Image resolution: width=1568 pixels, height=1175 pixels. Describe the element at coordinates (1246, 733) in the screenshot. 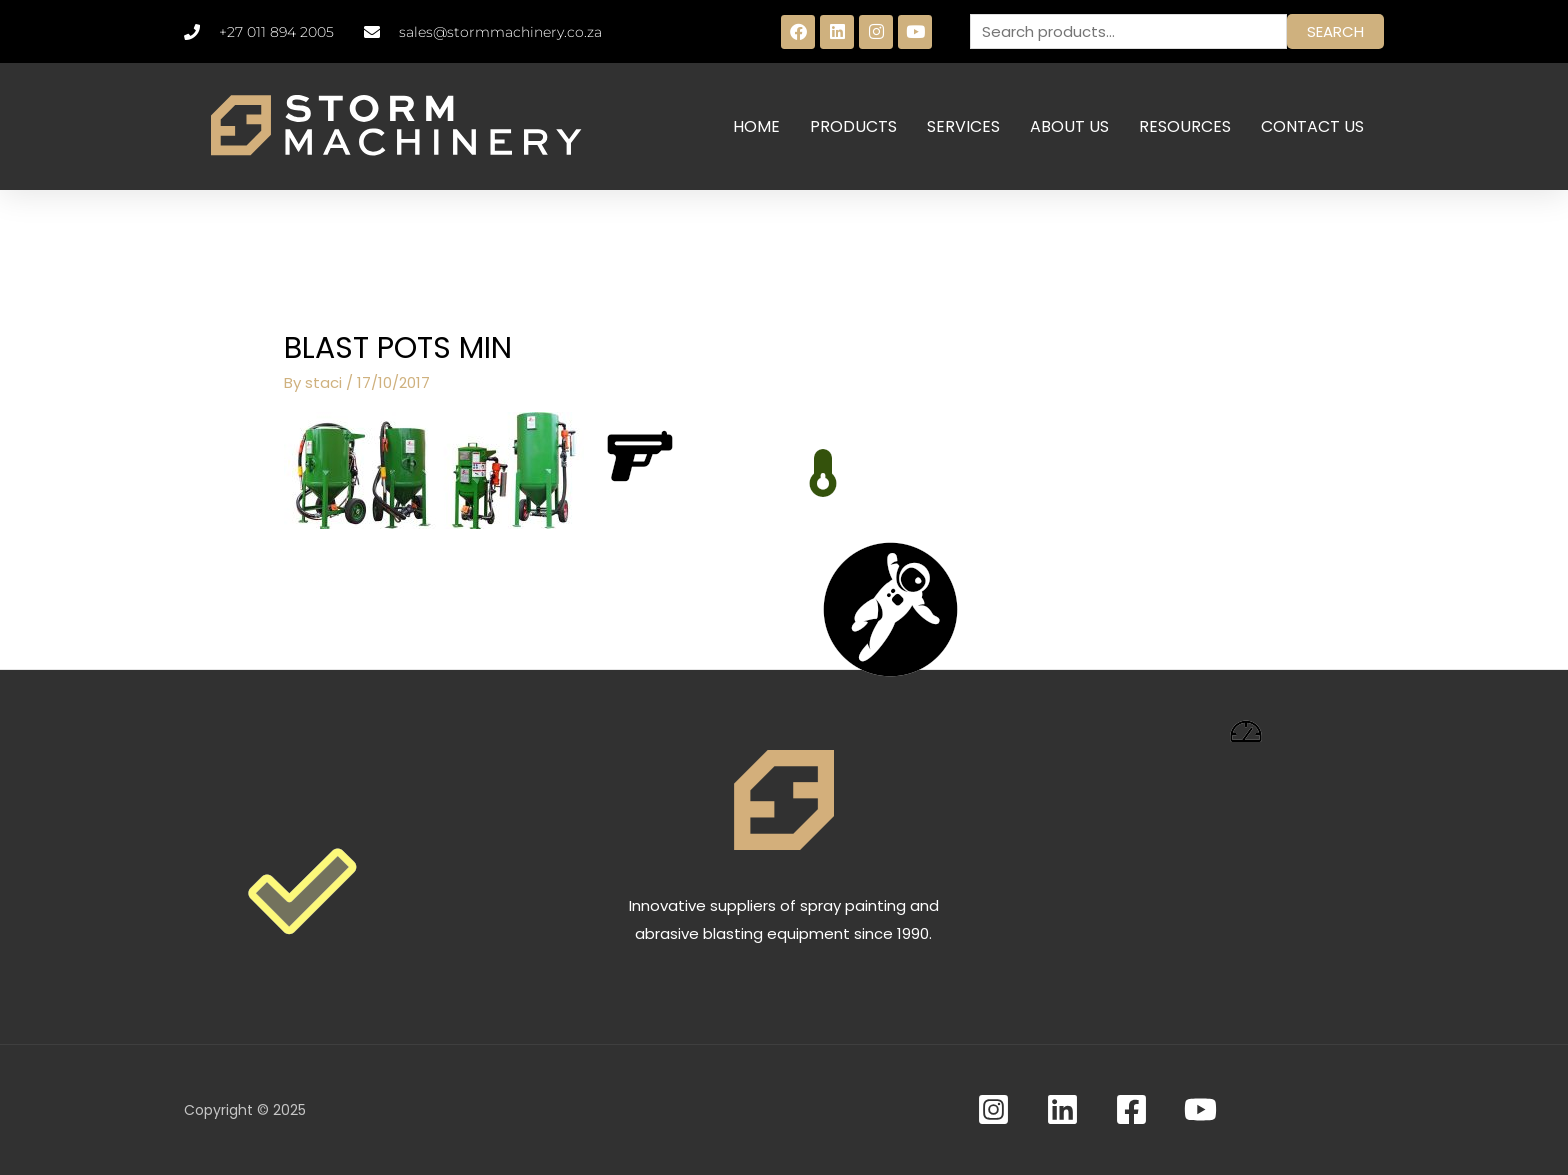

I see `view performance metrics or speed` at that location.